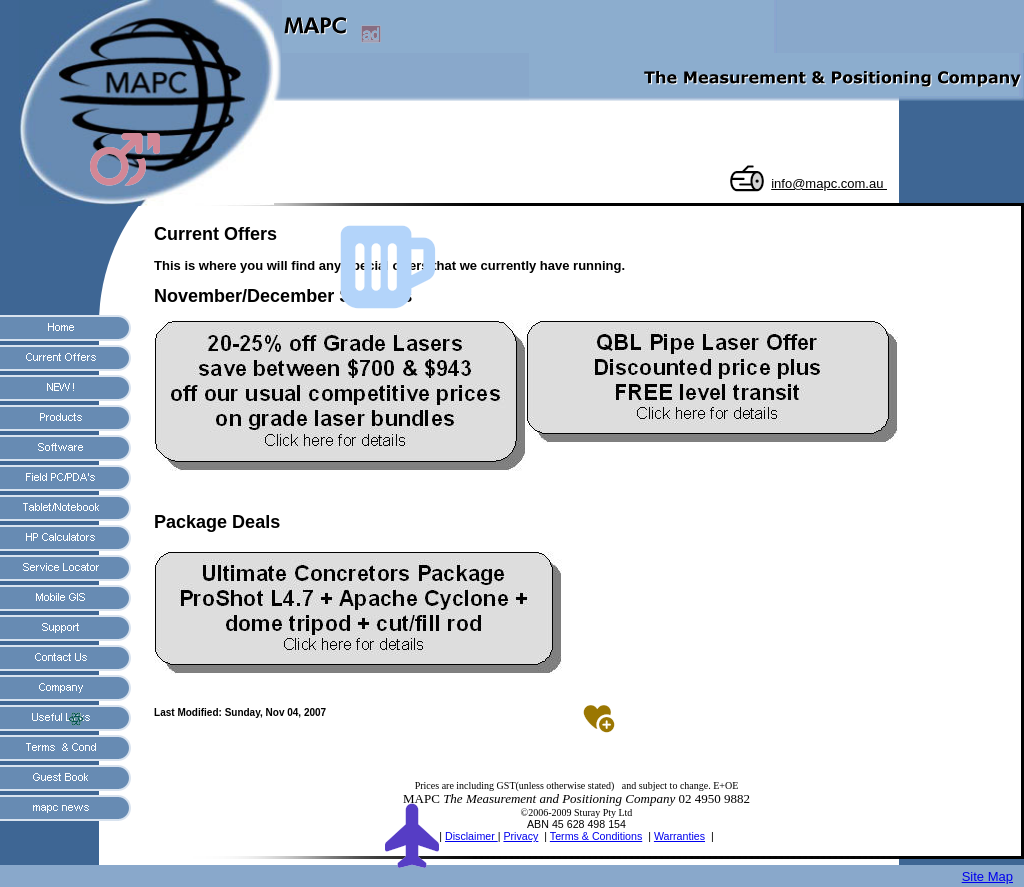  Describe the element at coordinates (125, 161) in the screenshot. I see `indicates male-male relationship or gay men` at that location.